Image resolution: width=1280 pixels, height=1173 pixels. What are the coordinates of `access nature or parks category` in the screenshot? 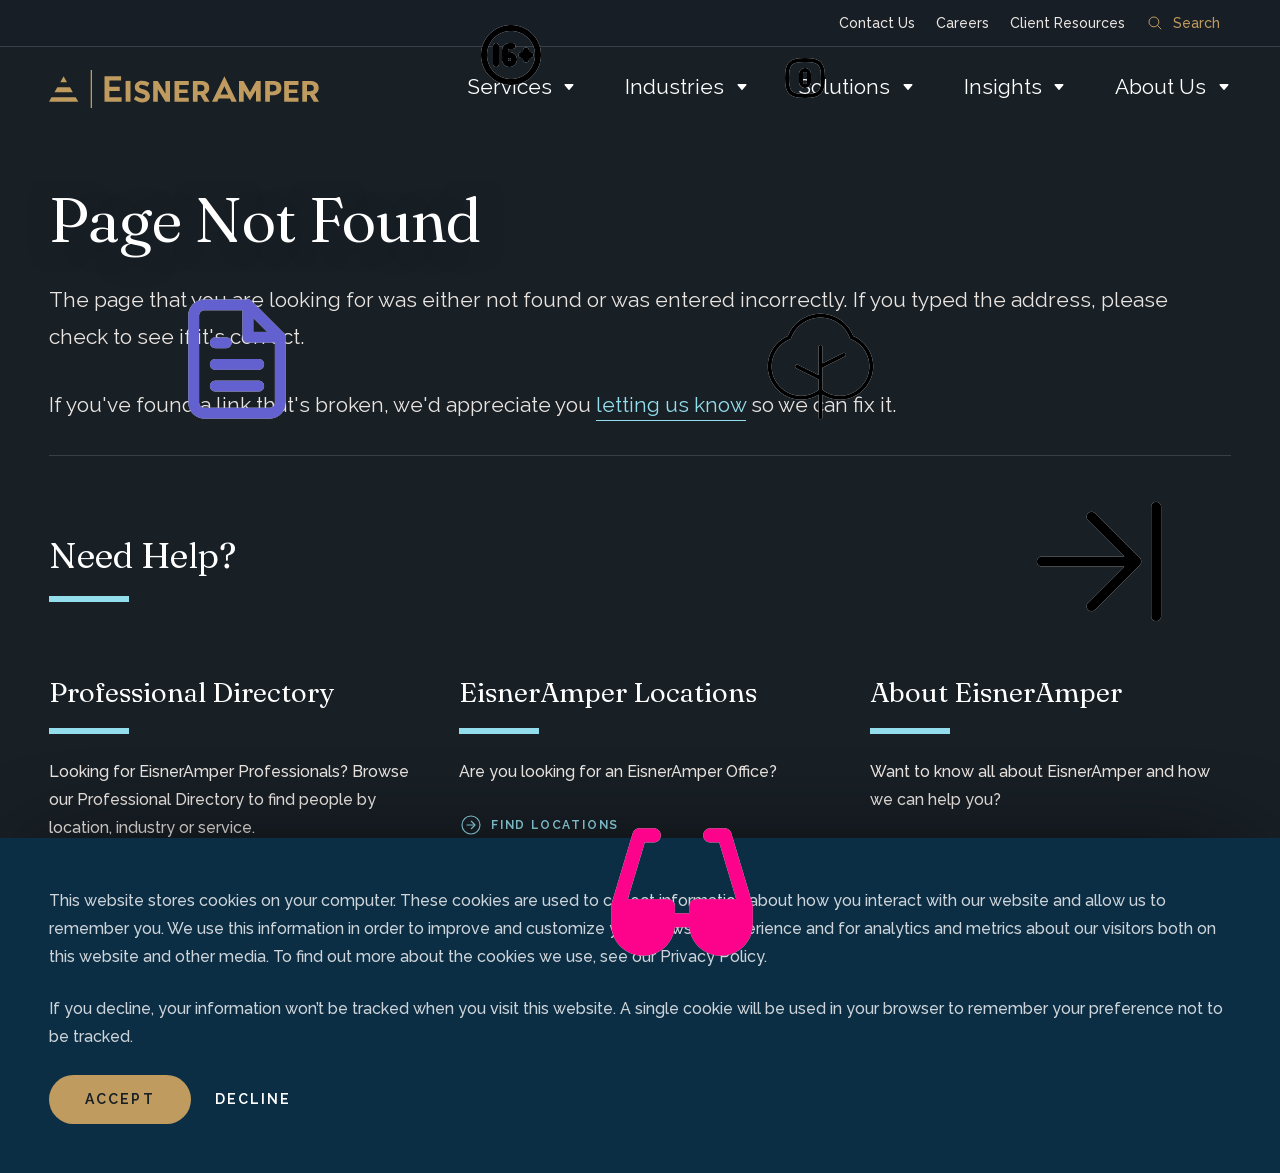 It's located at (820, 366).